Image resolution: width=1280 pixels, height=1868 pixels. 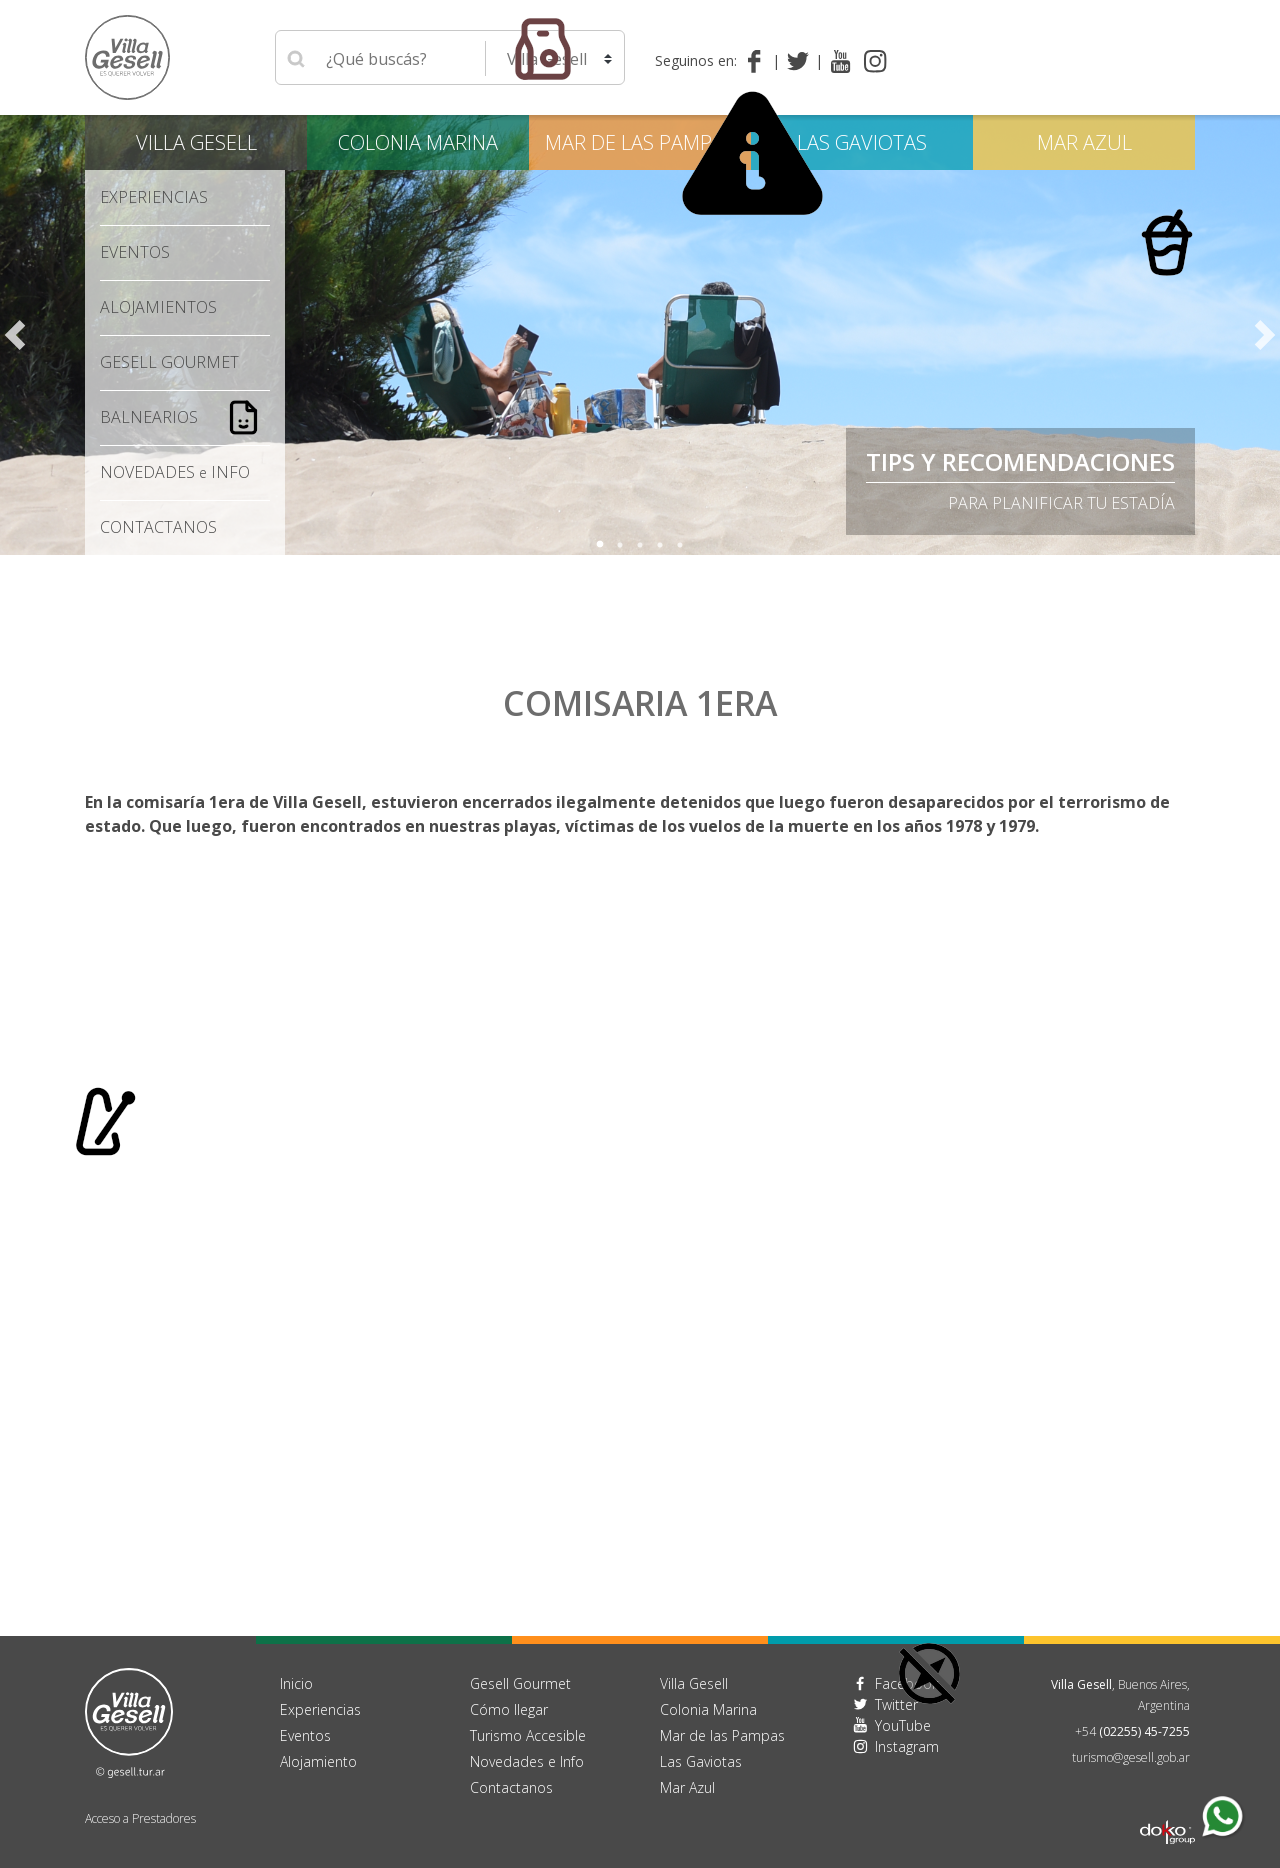 I want to click on order bubble tea or drinks, so click(x=1167, y=244).